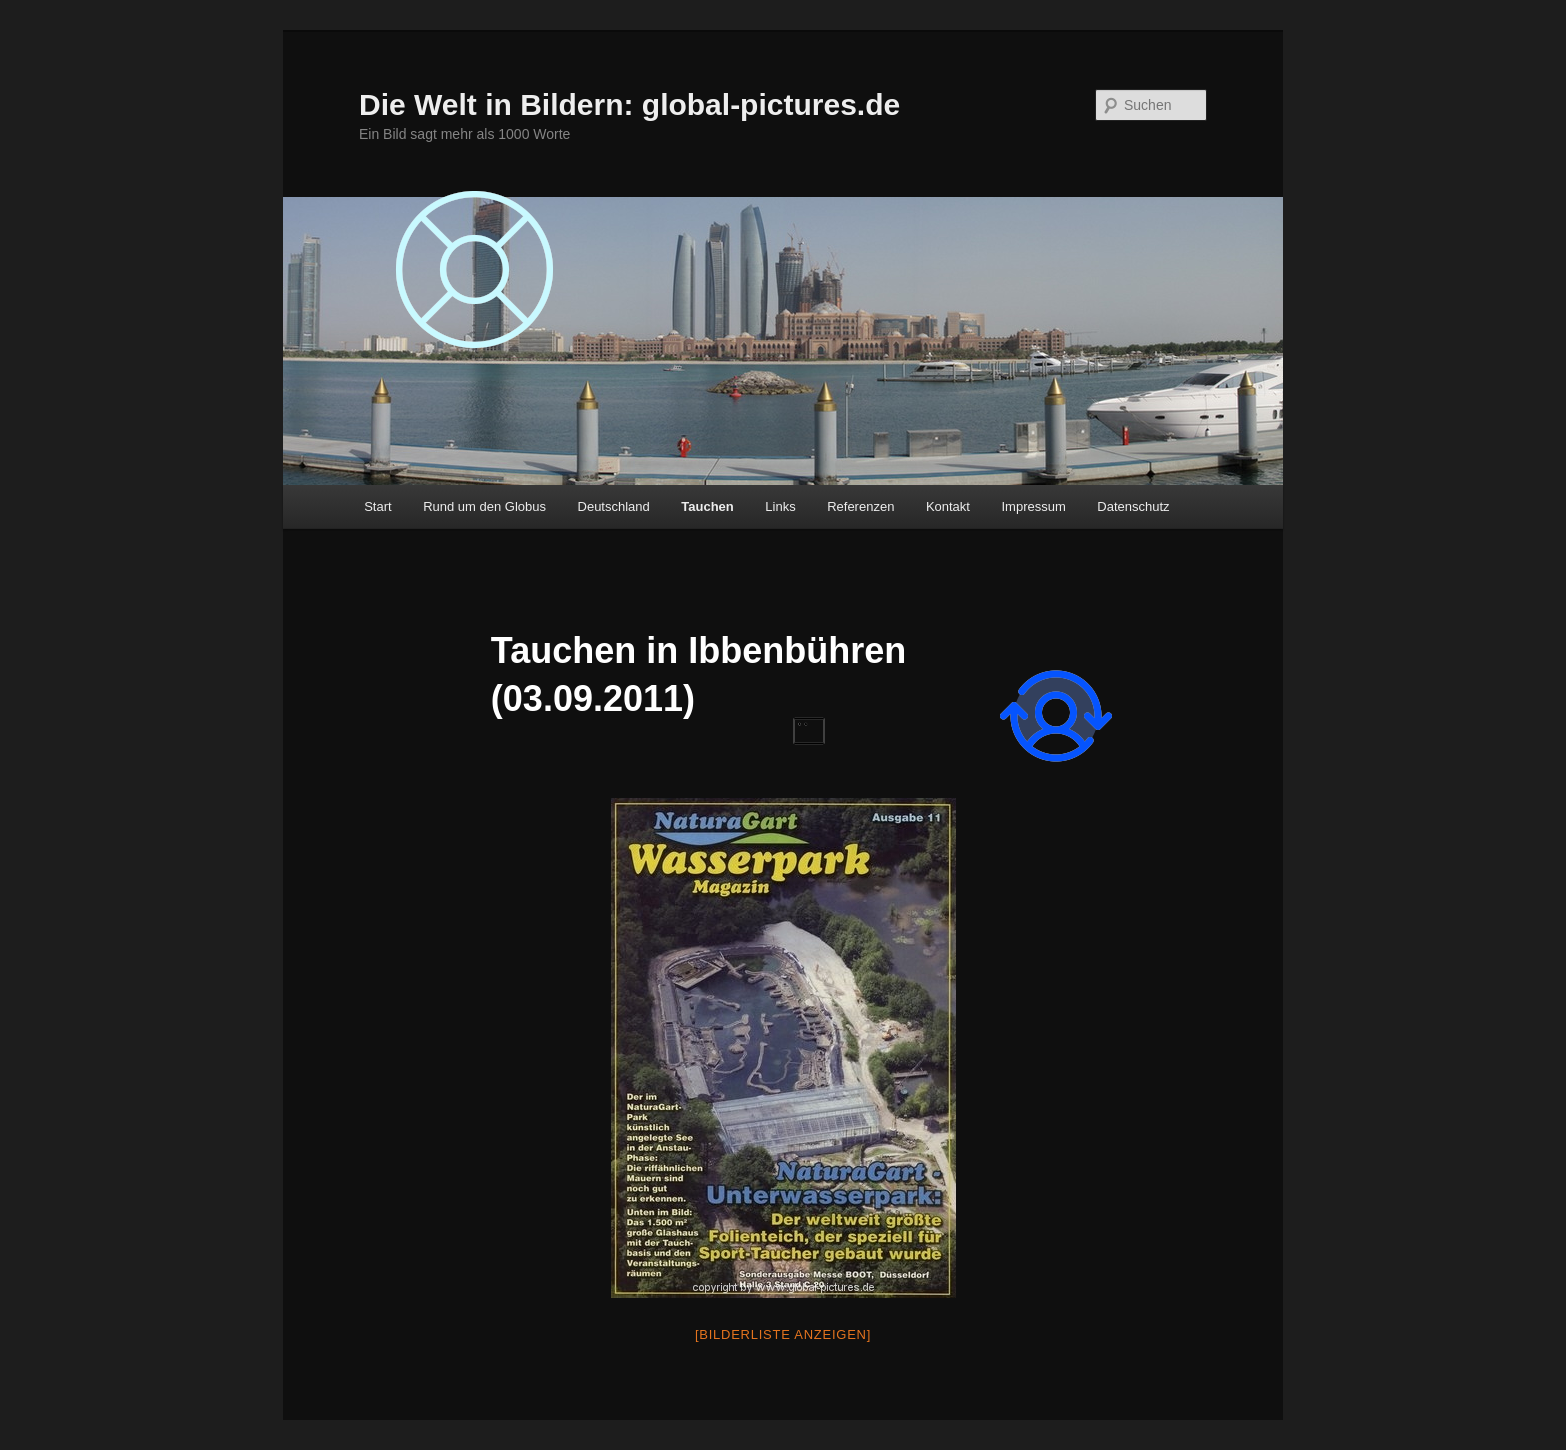 The image size is (1566, 1450). I want to click on access help or support, so click(474, 269).